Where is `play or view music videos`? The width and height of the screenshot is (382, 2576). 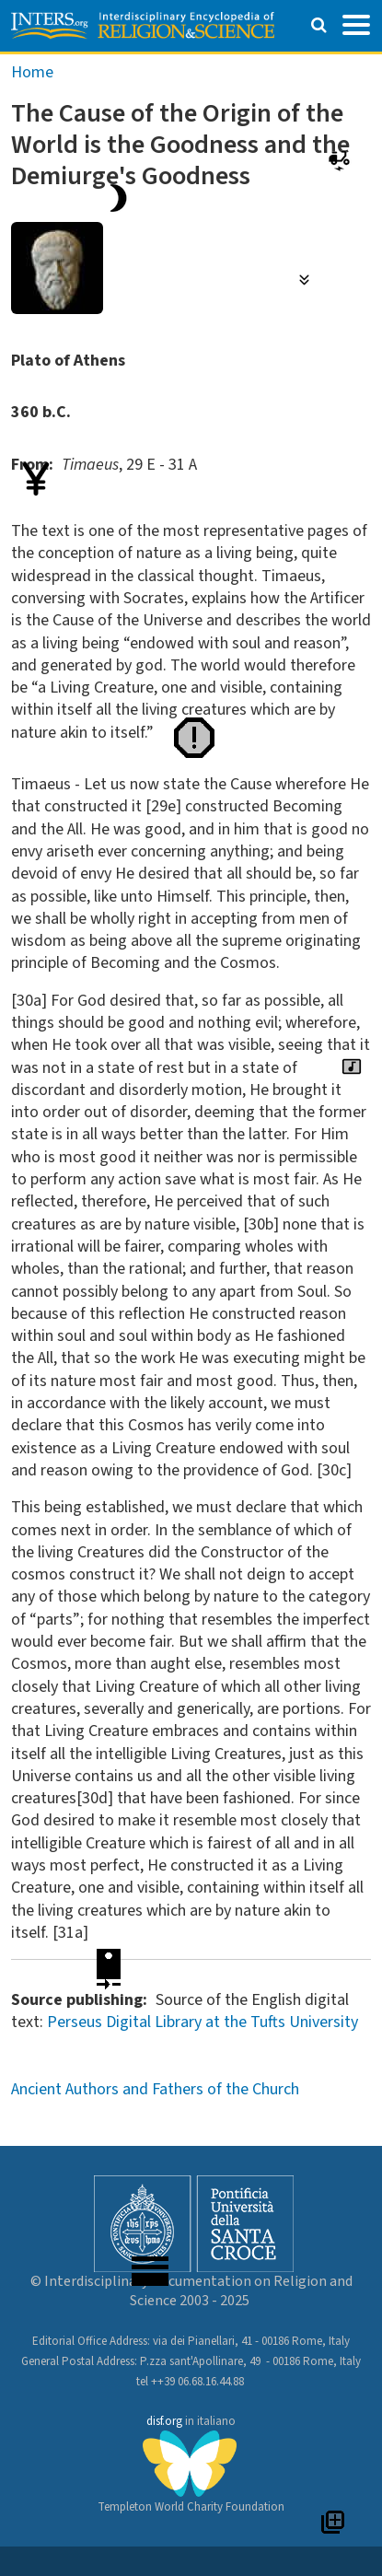 play or view music videos is located at coordinates (352, 1067).